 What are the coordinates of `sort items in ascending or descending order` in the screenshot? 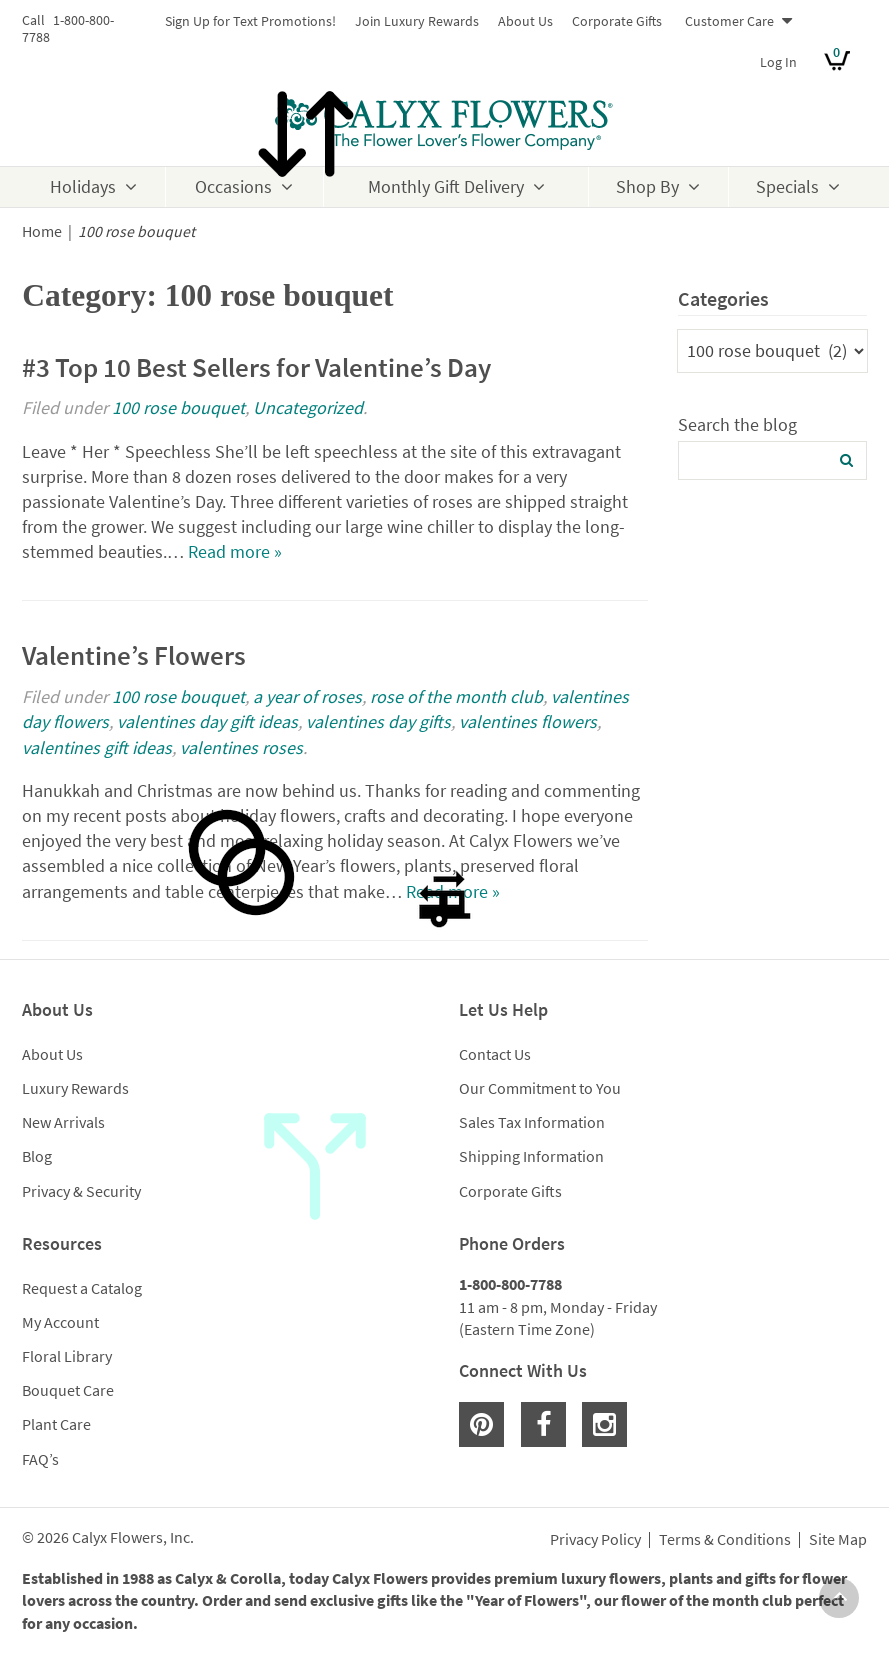 It's located at (306, 134).